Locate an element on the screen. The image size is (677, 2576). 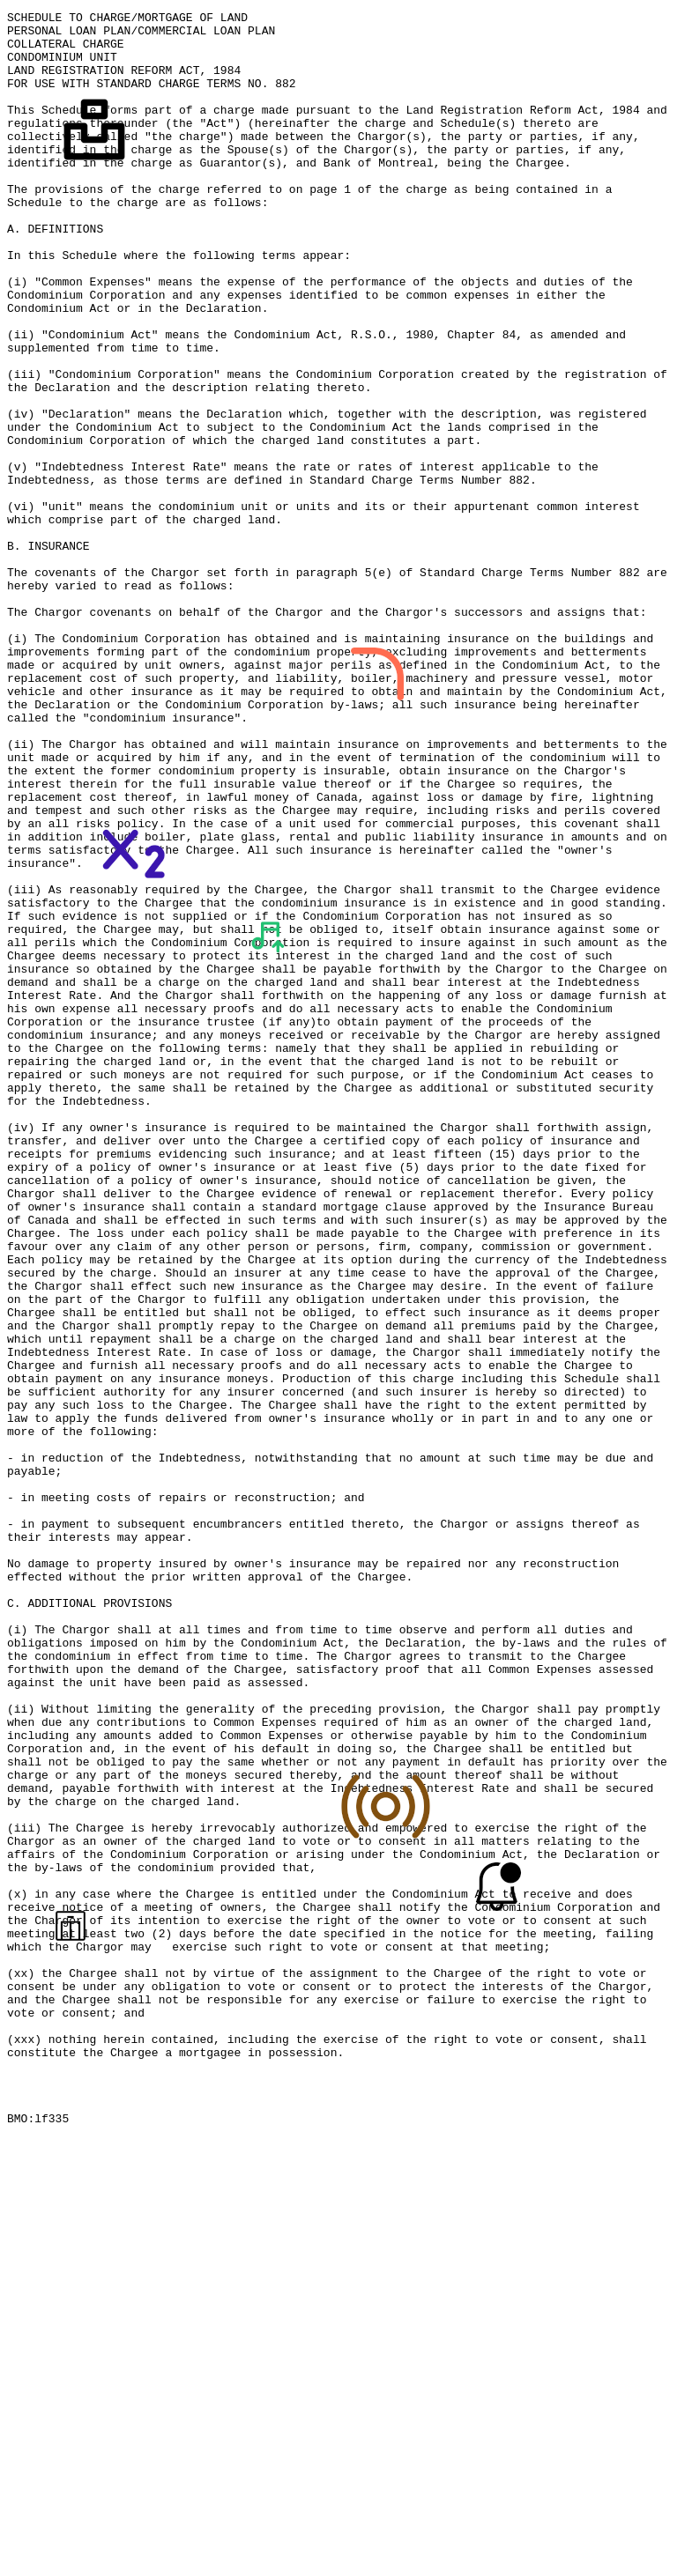
indicates elevator access or location is located at coordinates (71, 1926).